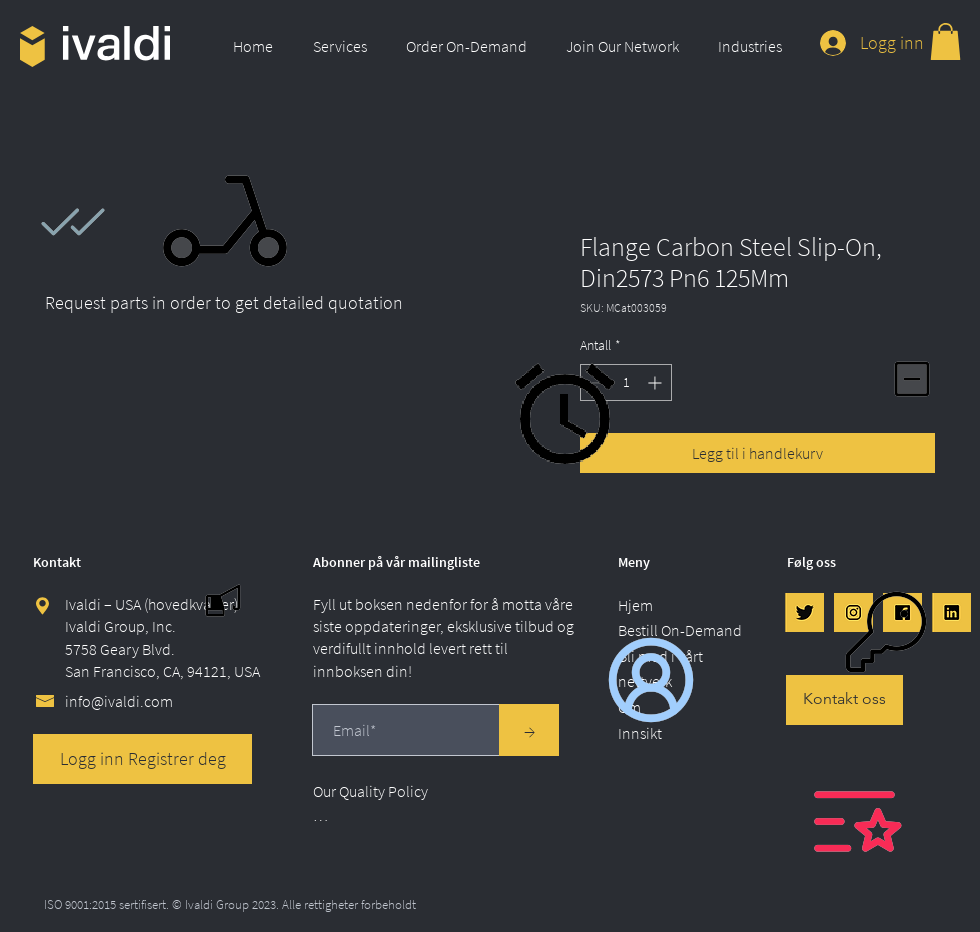 This screenshot has height=932, width=980. Describe the element at coordinates (223, 602) in the screenshot. I see `construction or building equipment indicator` at that location.